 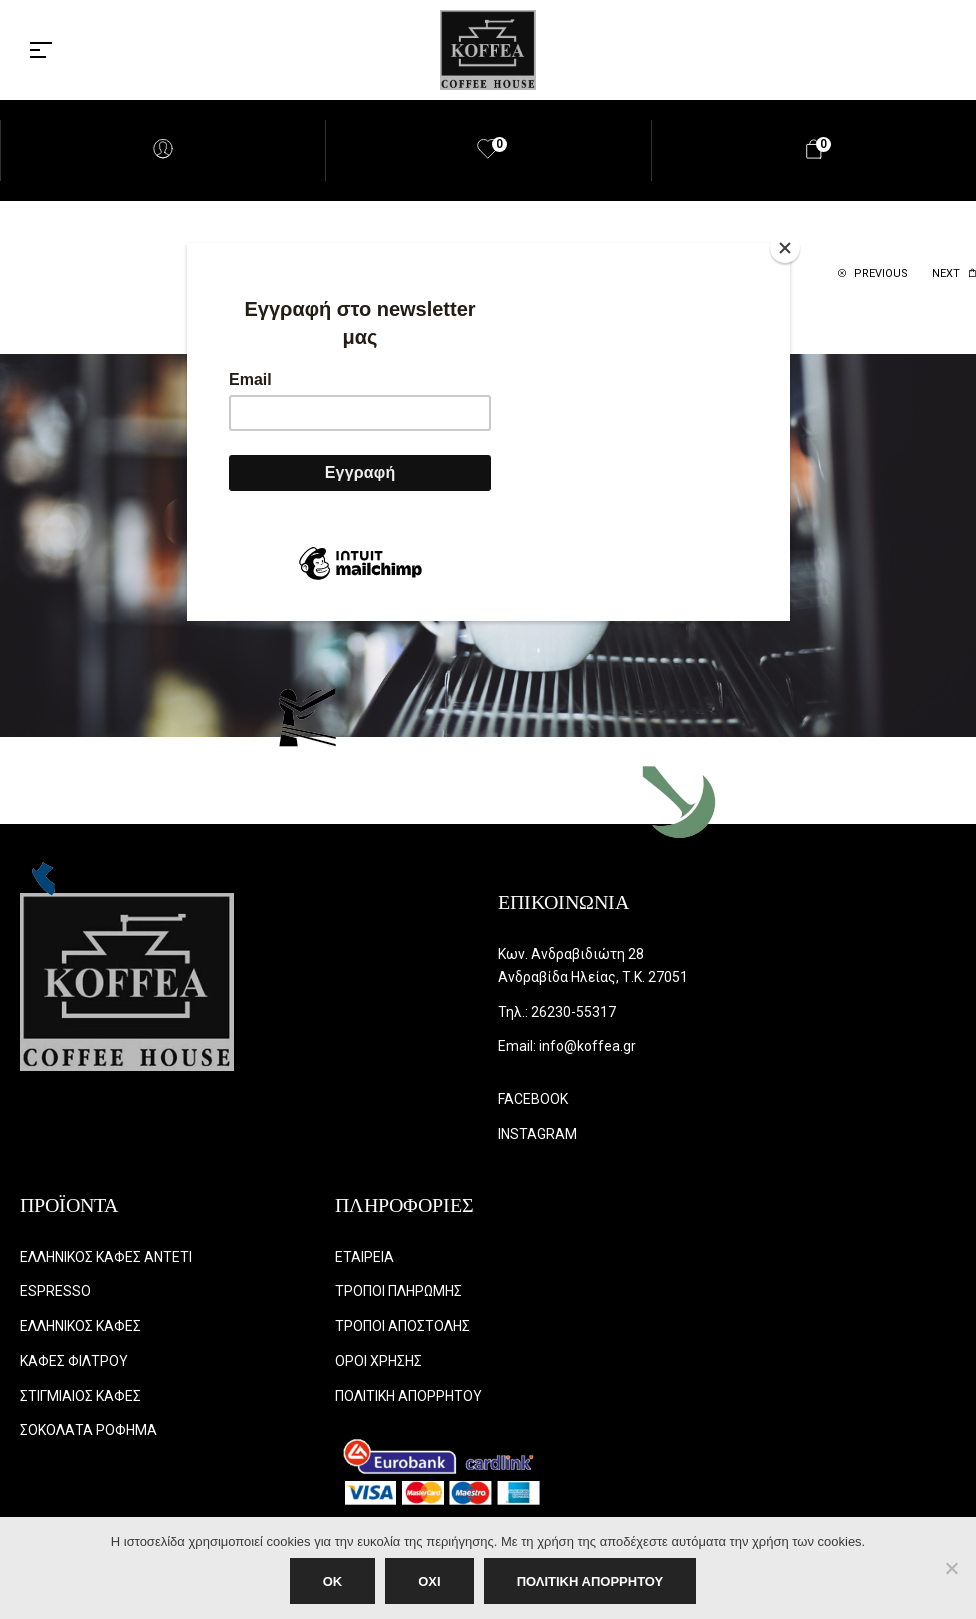 I want to click on select Peru as your country or region, so click(x=43, y=878).